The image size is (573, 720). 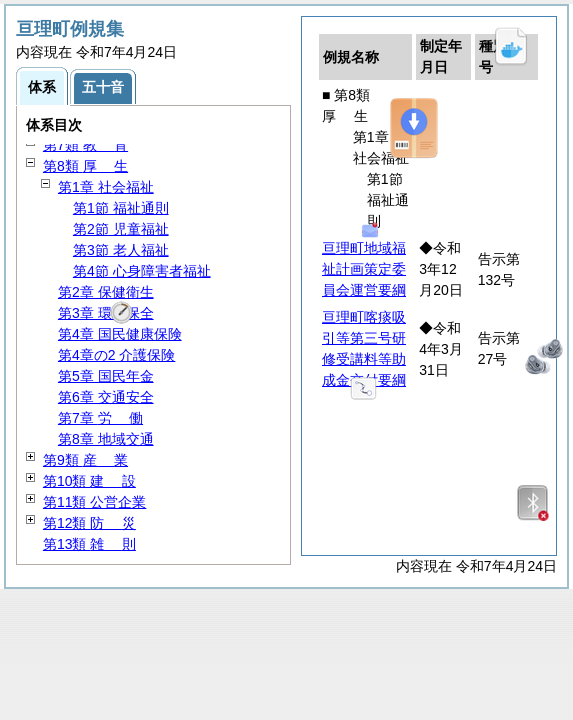 I want to click on open sysprof system profiler, so click(x=121, y=312).